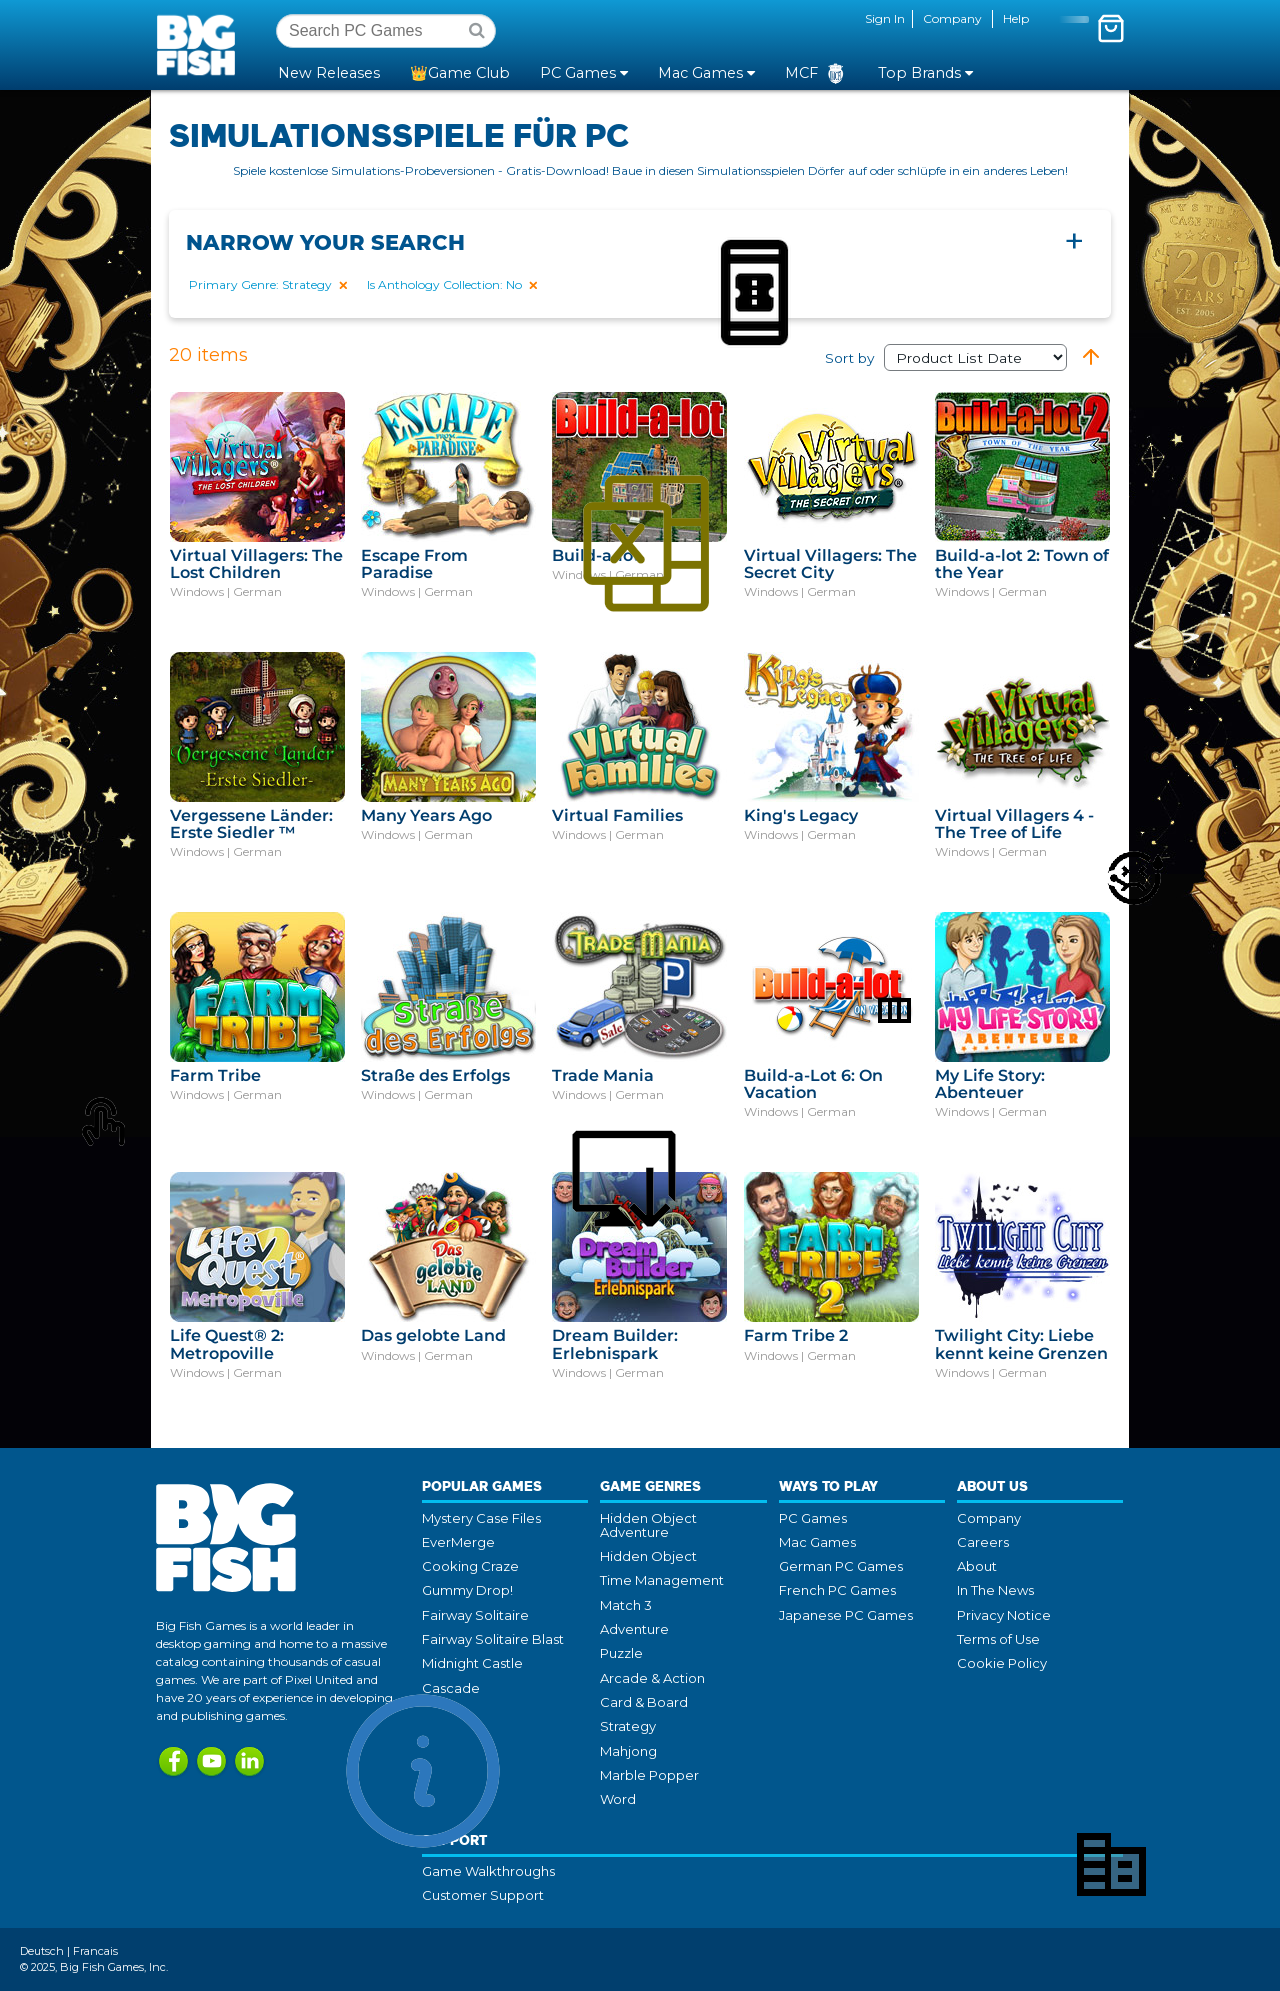 The width and height of the screenshot is (1280, 1991). Describe the element at coordinates (423, 1771) in the screenshot. I see `view more information or details` at that location.